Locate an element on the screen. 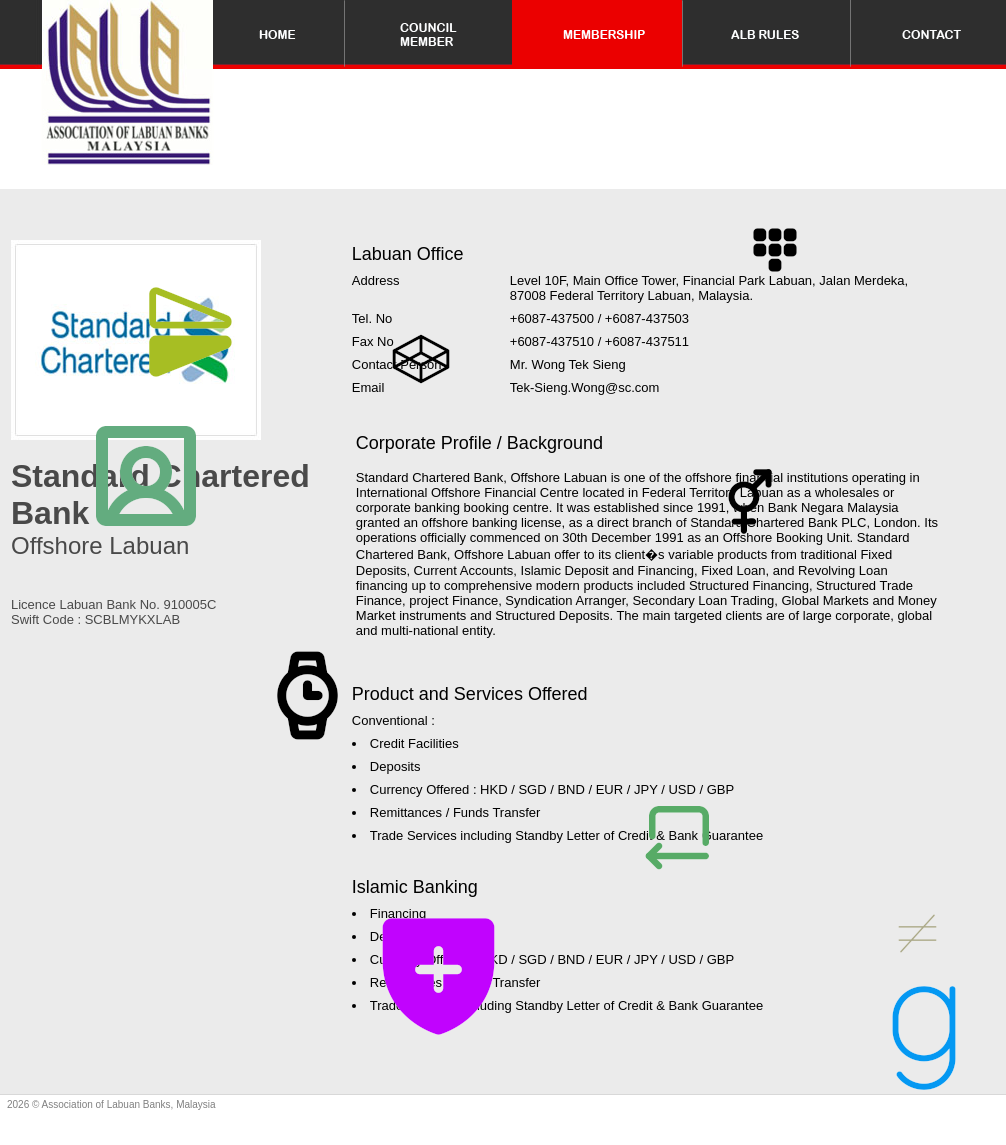  open the goodreads app is located at coordinates (924, 1038).